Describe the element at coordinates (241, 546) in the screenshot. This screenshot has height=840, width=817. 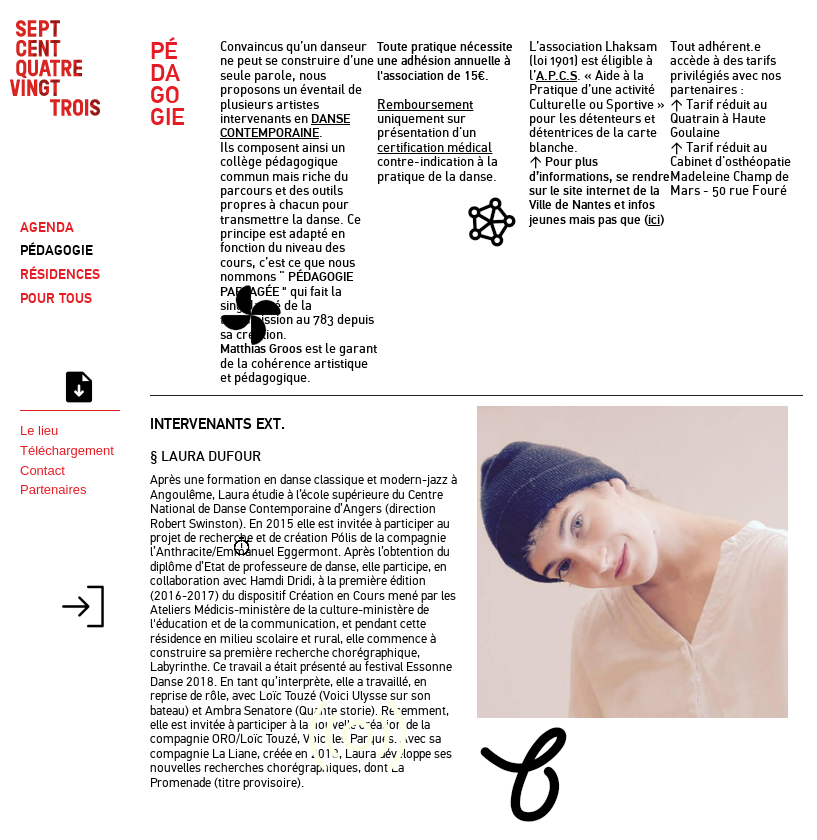
I see `set a countdown timer` at that location.